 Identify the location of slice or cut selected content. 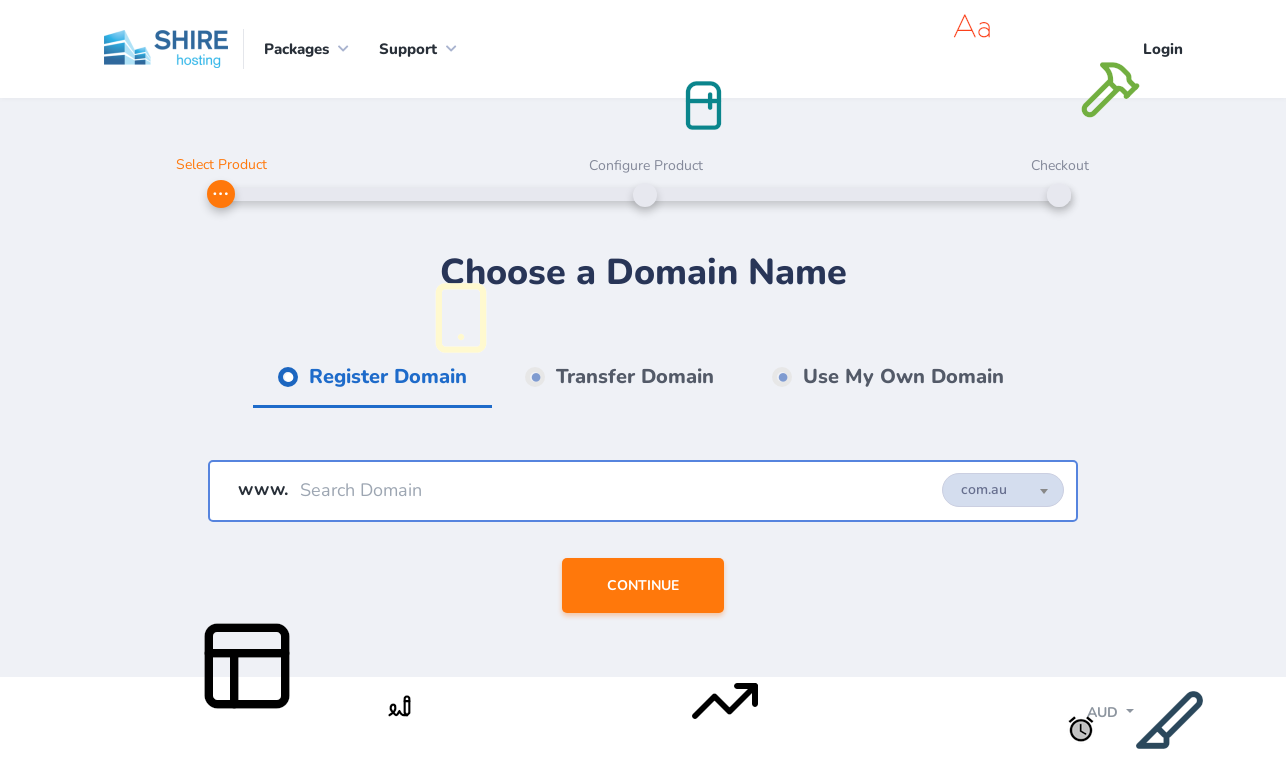
(1169, 721).